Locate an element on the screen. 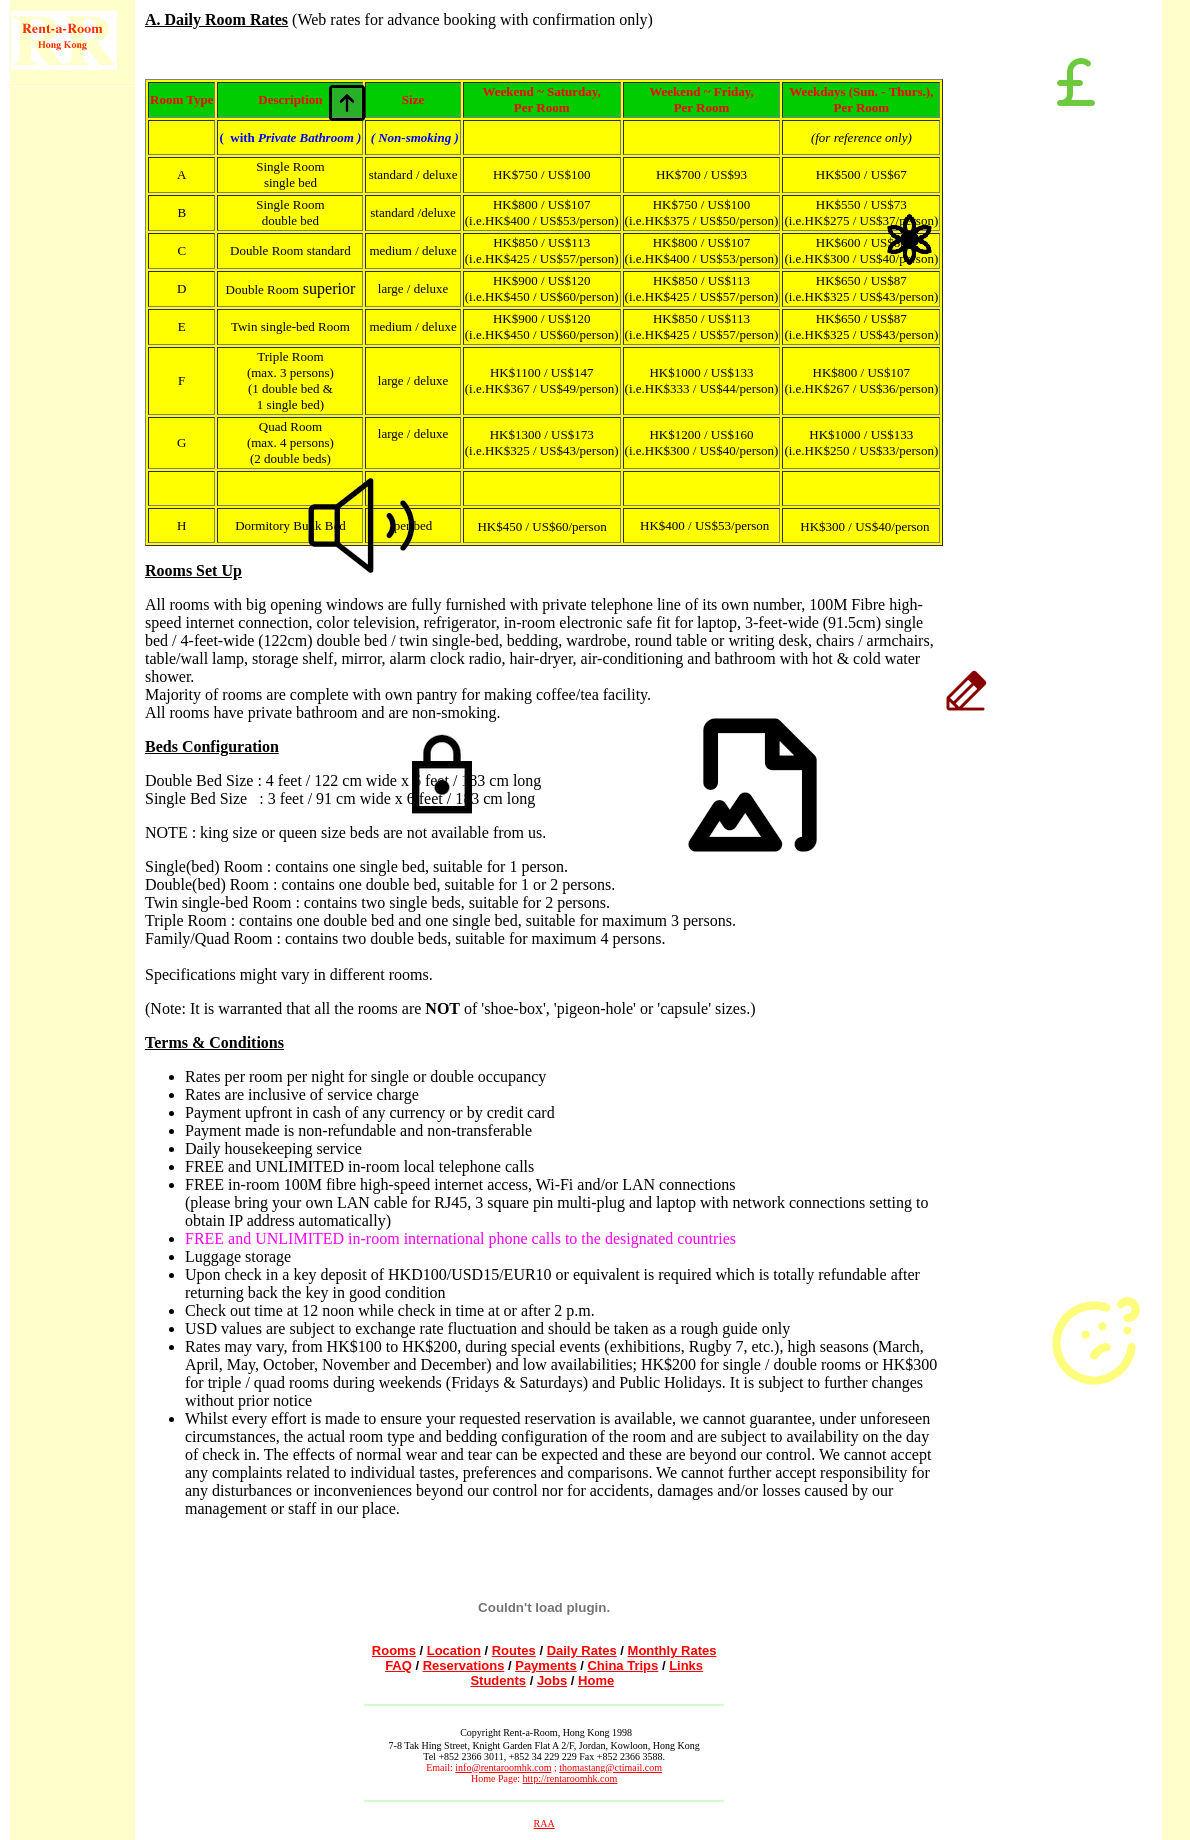 Image resolution: width=1190 pixels, height=1840 pixels. apply a vintage or retro photo filter is located at coordinates (909, 239).